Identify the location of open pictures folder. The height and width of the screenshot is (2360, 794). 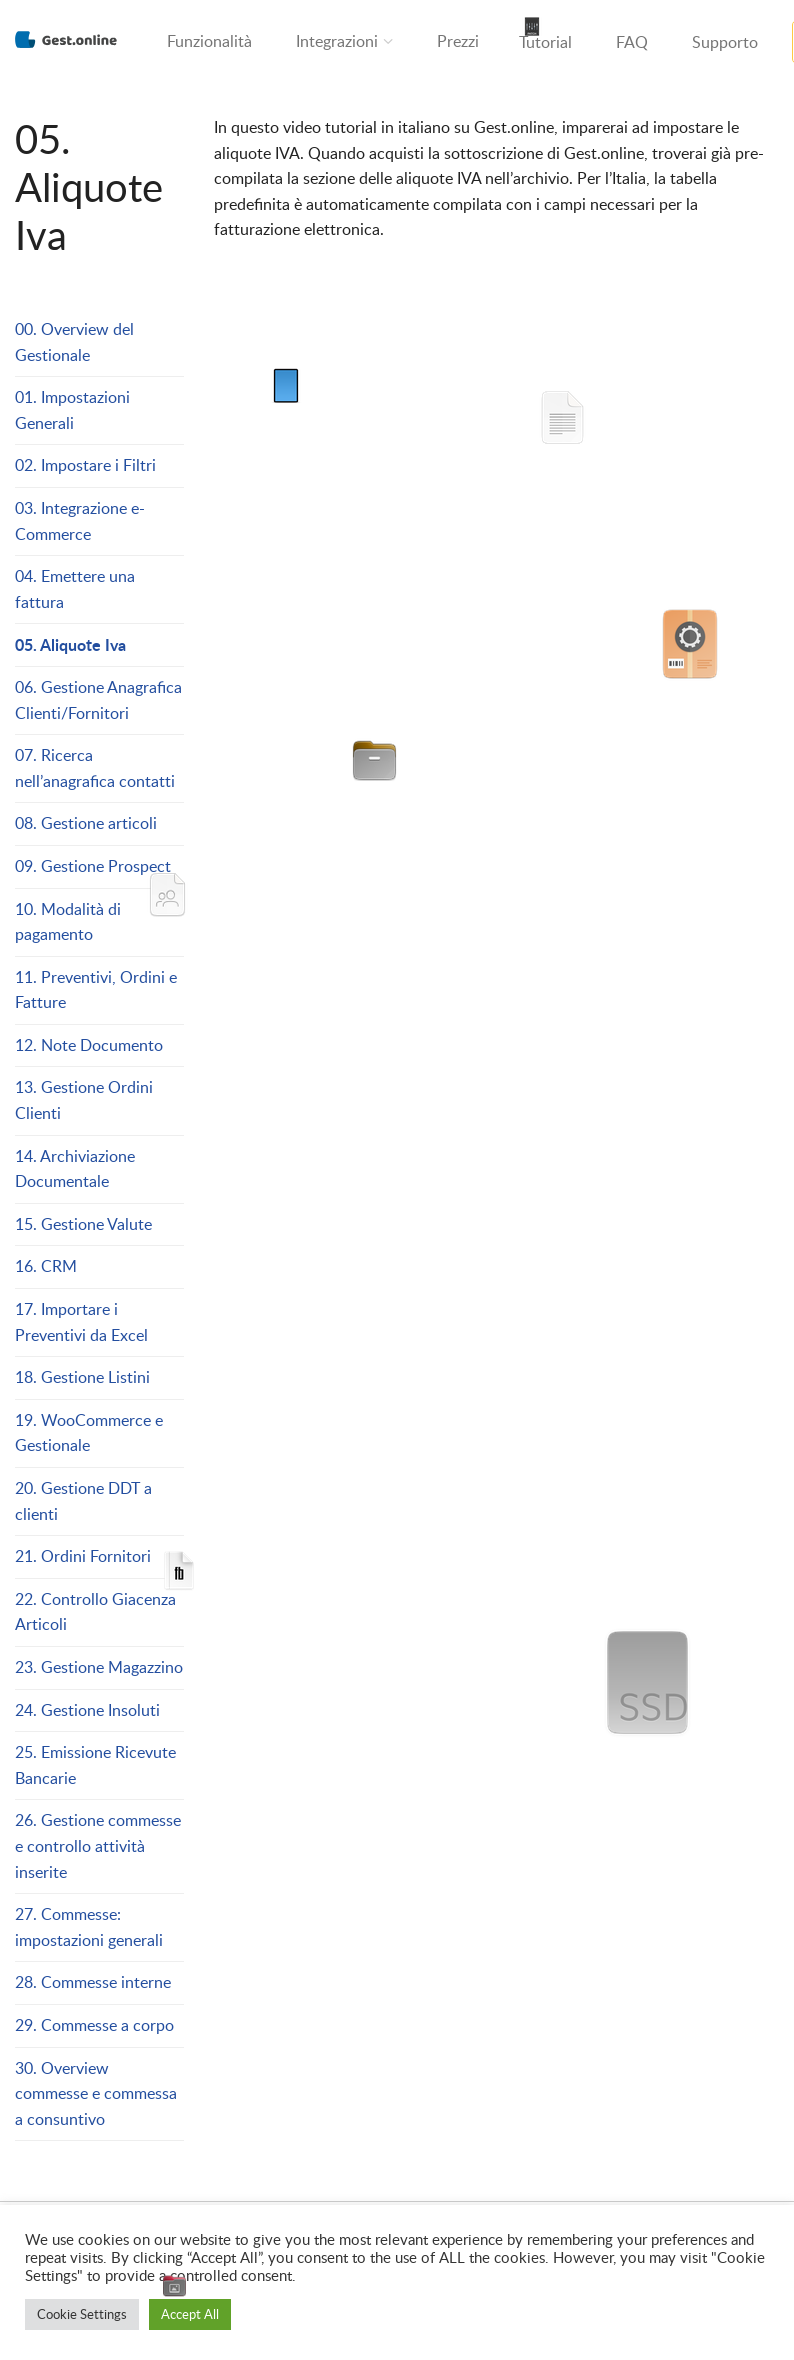
(174, 2285).